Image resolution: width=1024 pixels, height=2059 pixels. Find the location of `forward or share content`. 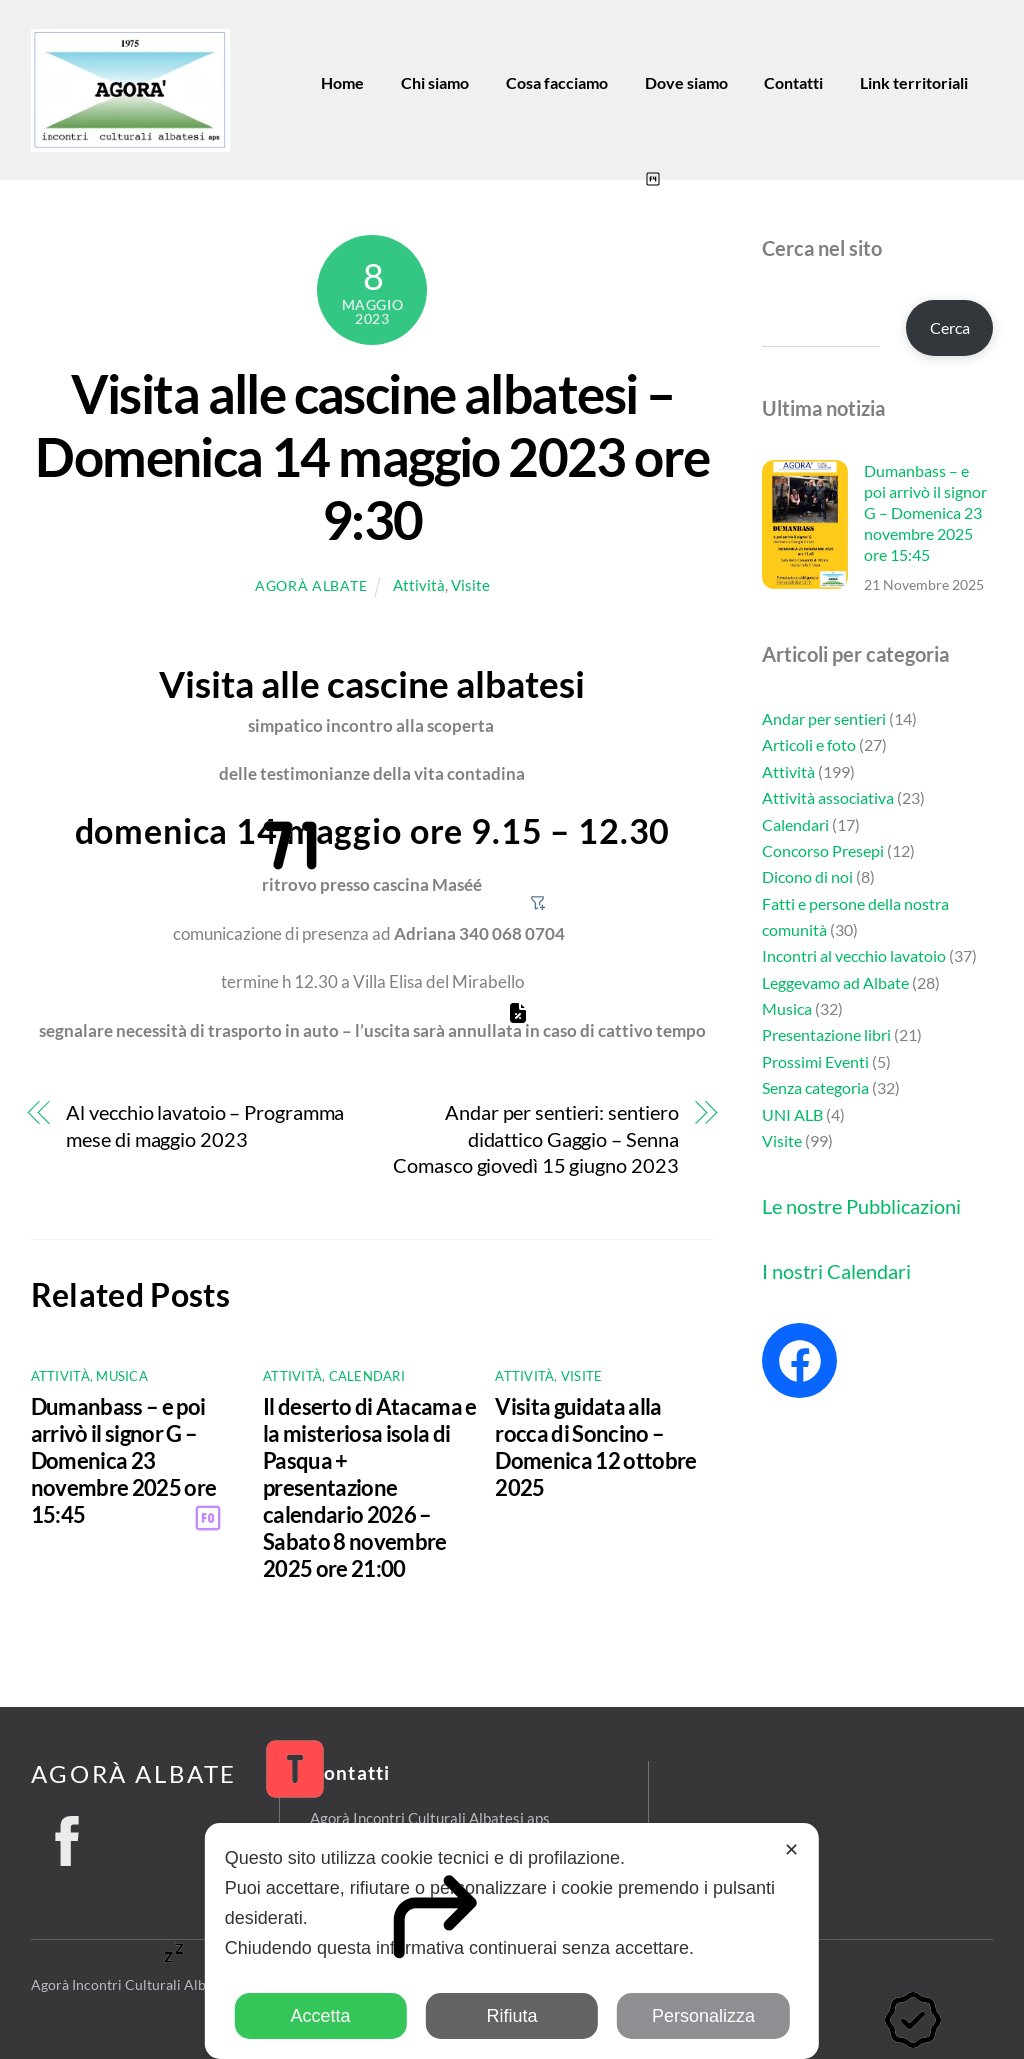

forward or share content is located at coordinates (432, 1919).